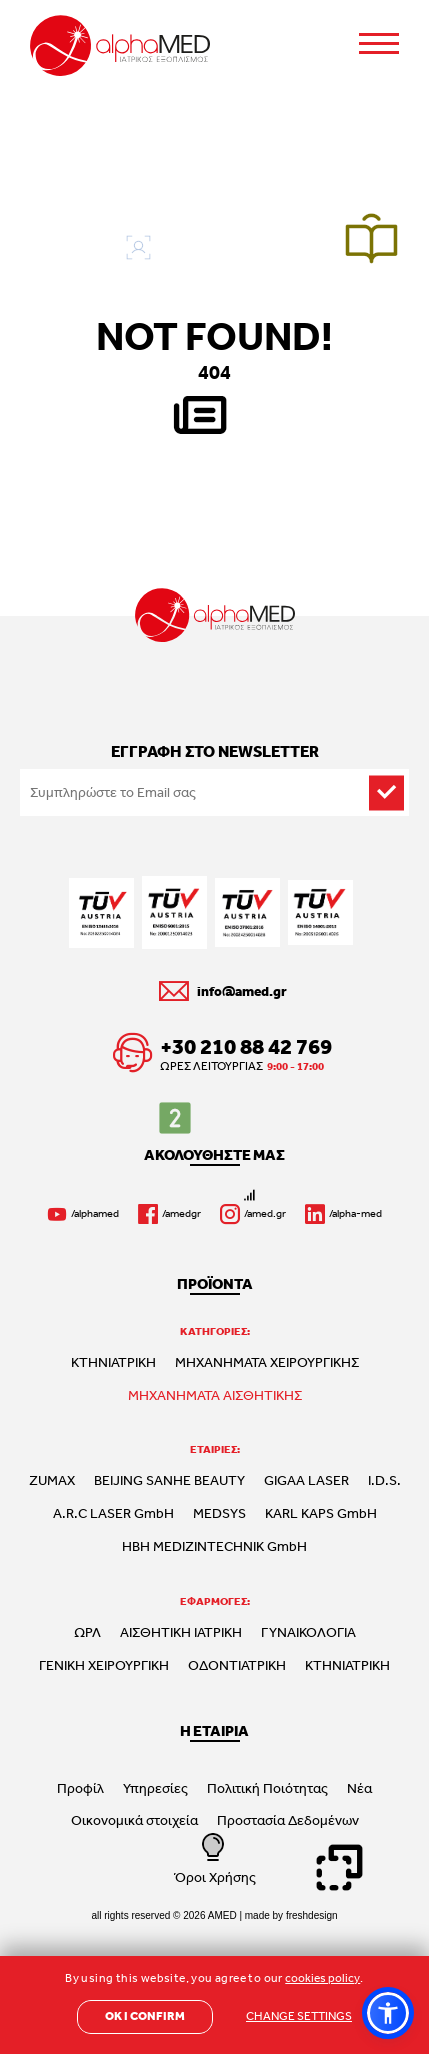  I want to click on bring selection to front layer, so click(339, 1867).